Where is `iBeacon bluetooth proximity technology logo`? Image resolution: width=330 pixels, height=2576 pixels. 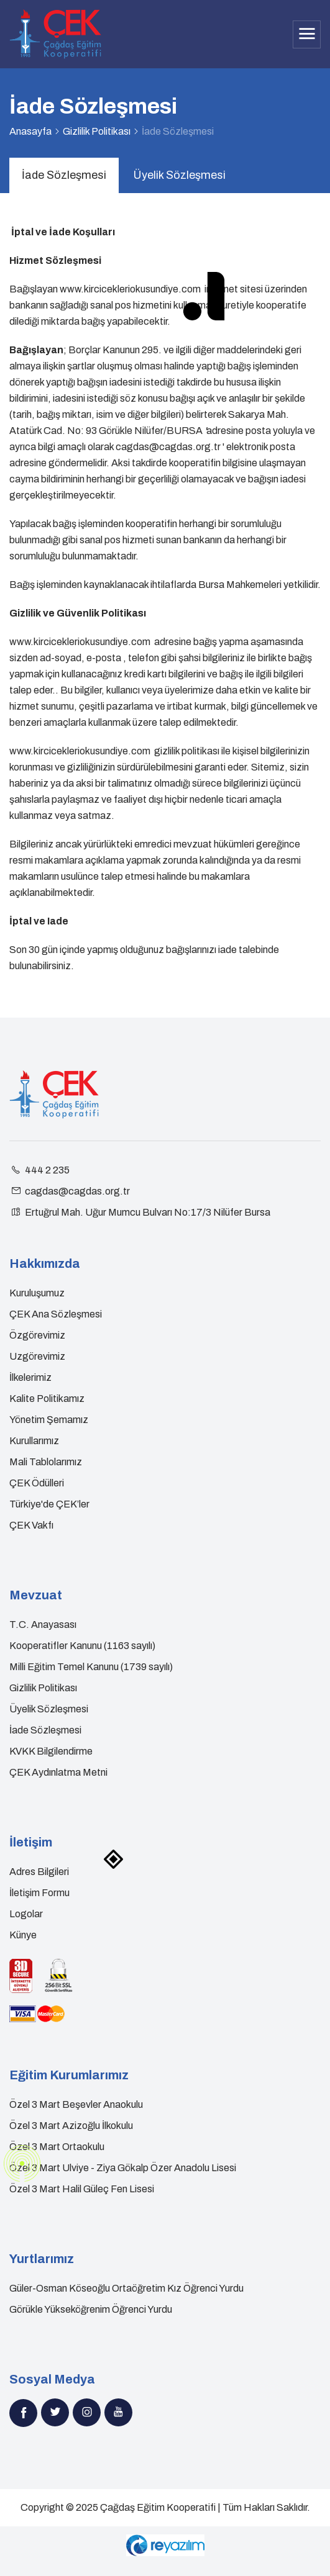
iBeacon bluetooth proximity technology logo is located at coordinates (22, 2163).